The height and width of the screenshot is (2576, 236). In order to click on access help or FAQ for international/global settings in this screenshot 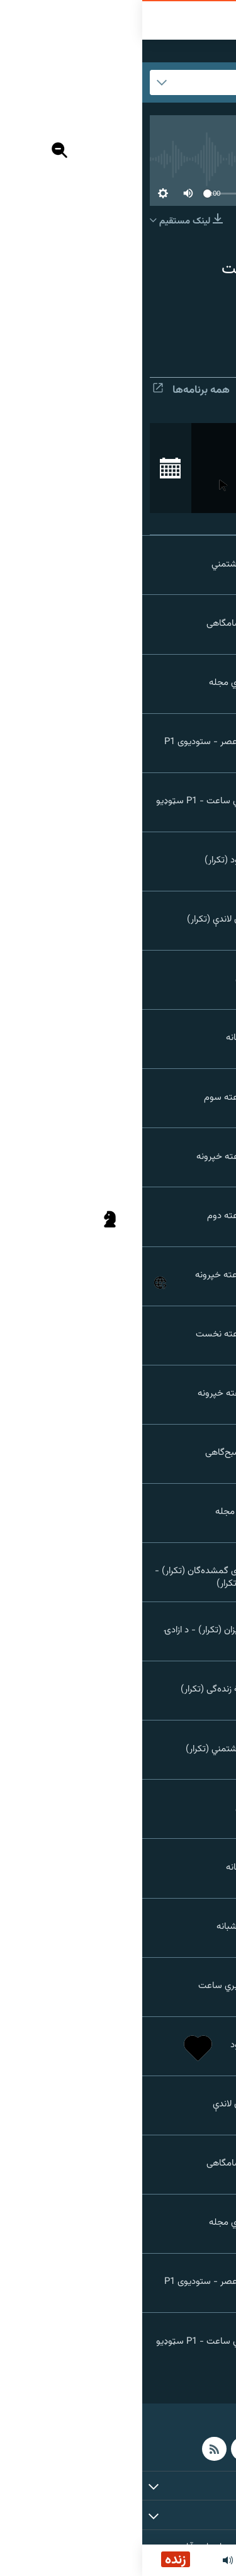, I will do `click(160, 1282)`.